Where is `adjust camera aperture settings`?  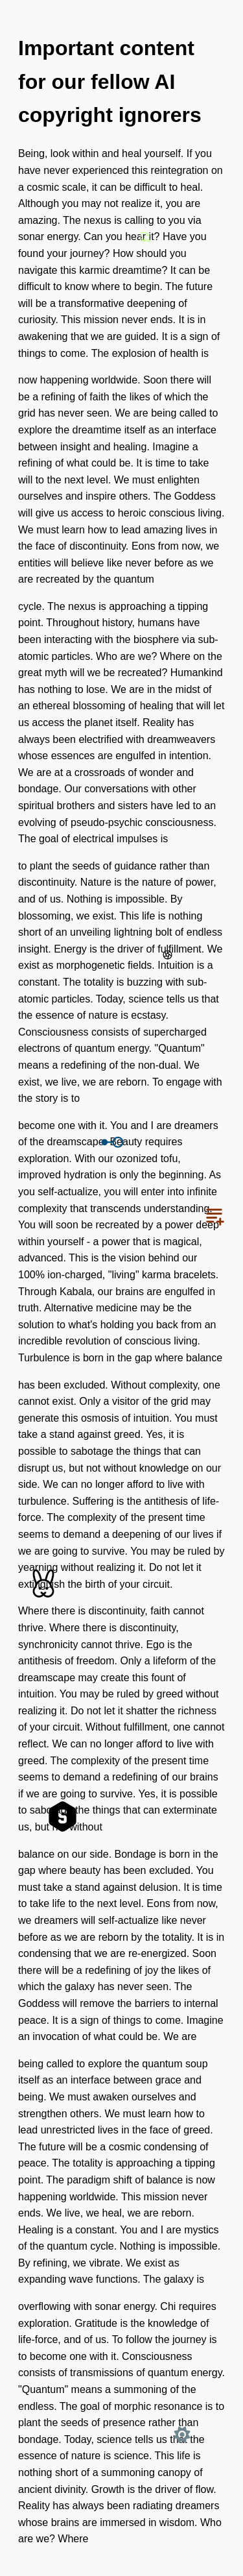 adjust camera aperture settings is located at coordinates (167, 954).